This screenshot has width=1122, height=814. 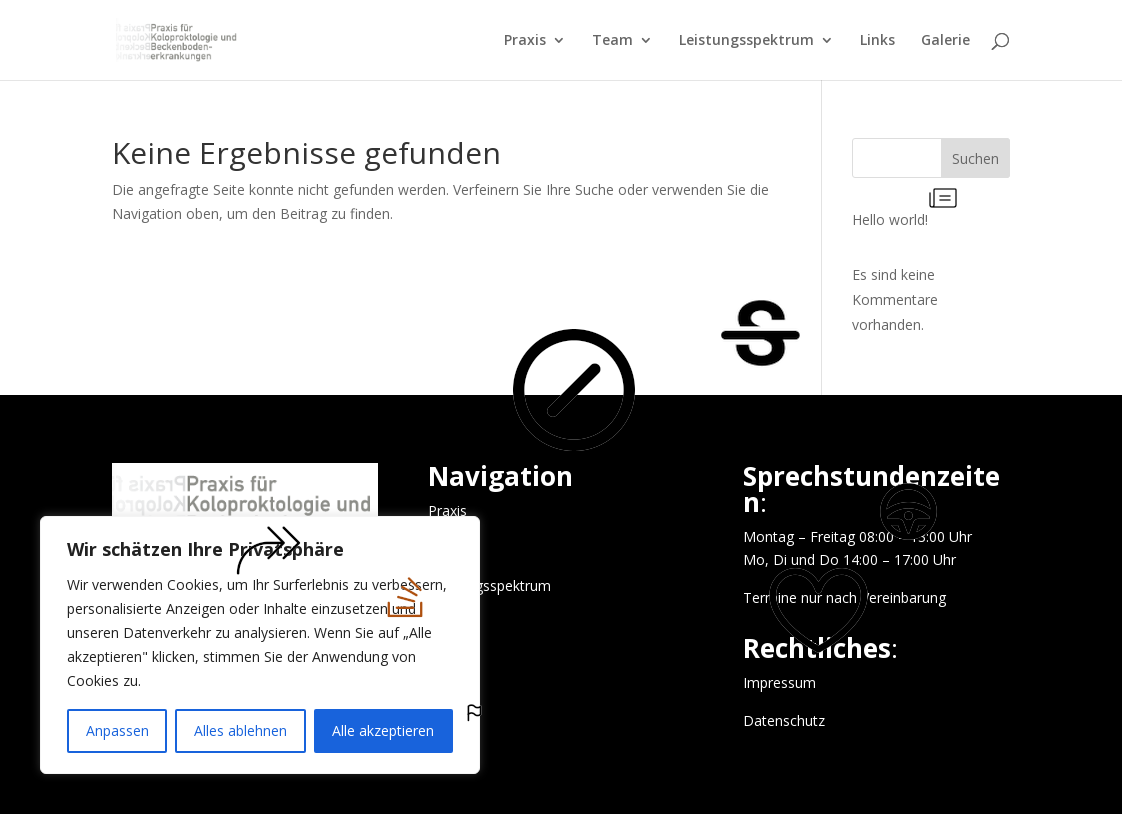 What do you see at coordinates (405, 598) in the screenshot?
I see `visit stack overflow for developer help` at bounding box center [405, 598].